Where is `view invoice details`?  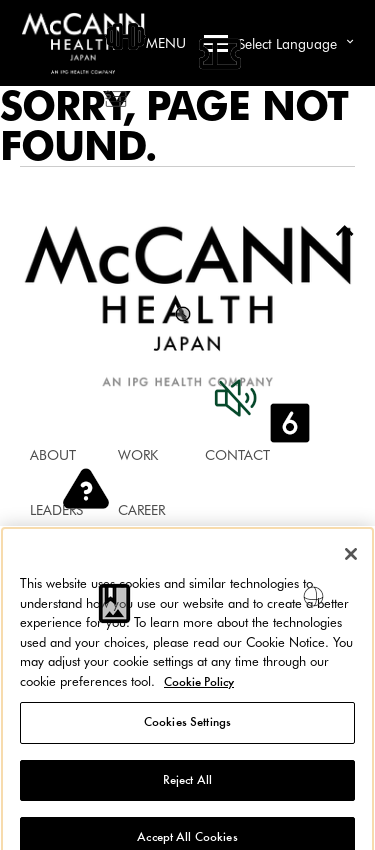
view invoice details is located at coordinates (116, 99).